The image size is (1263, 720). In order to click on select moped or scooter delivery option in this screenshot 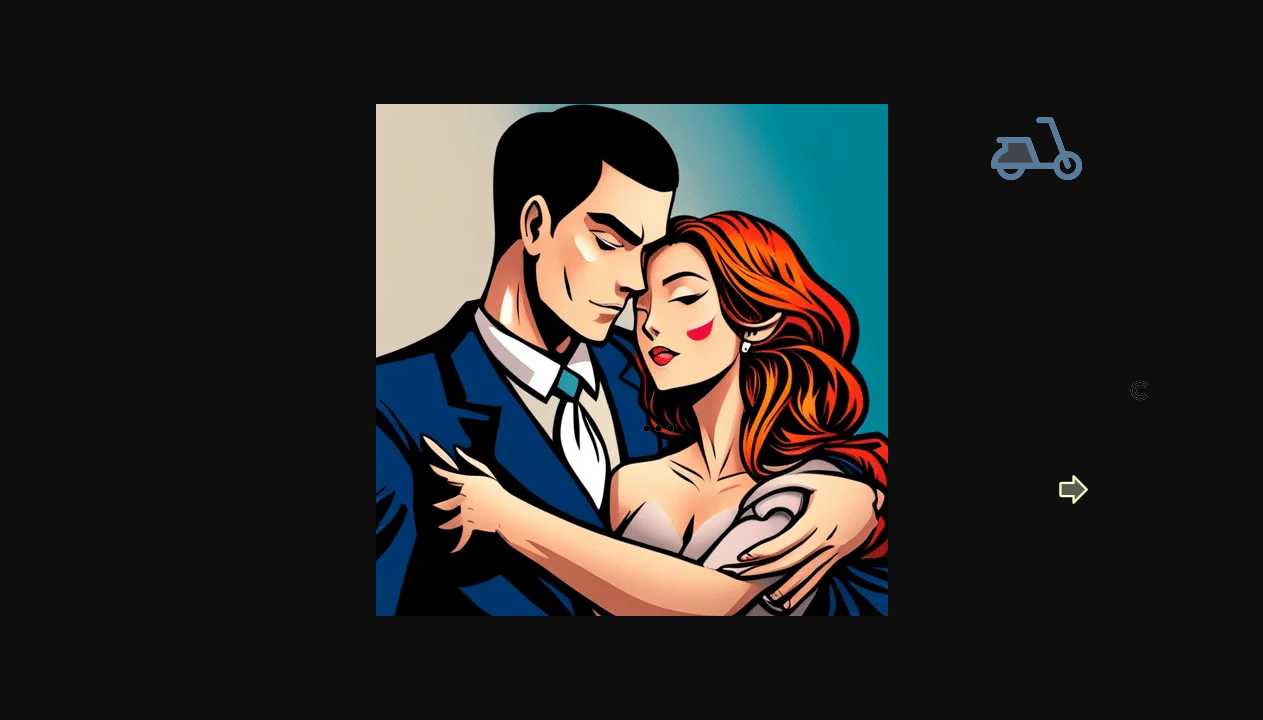, I will do `click(1036, 151)`.